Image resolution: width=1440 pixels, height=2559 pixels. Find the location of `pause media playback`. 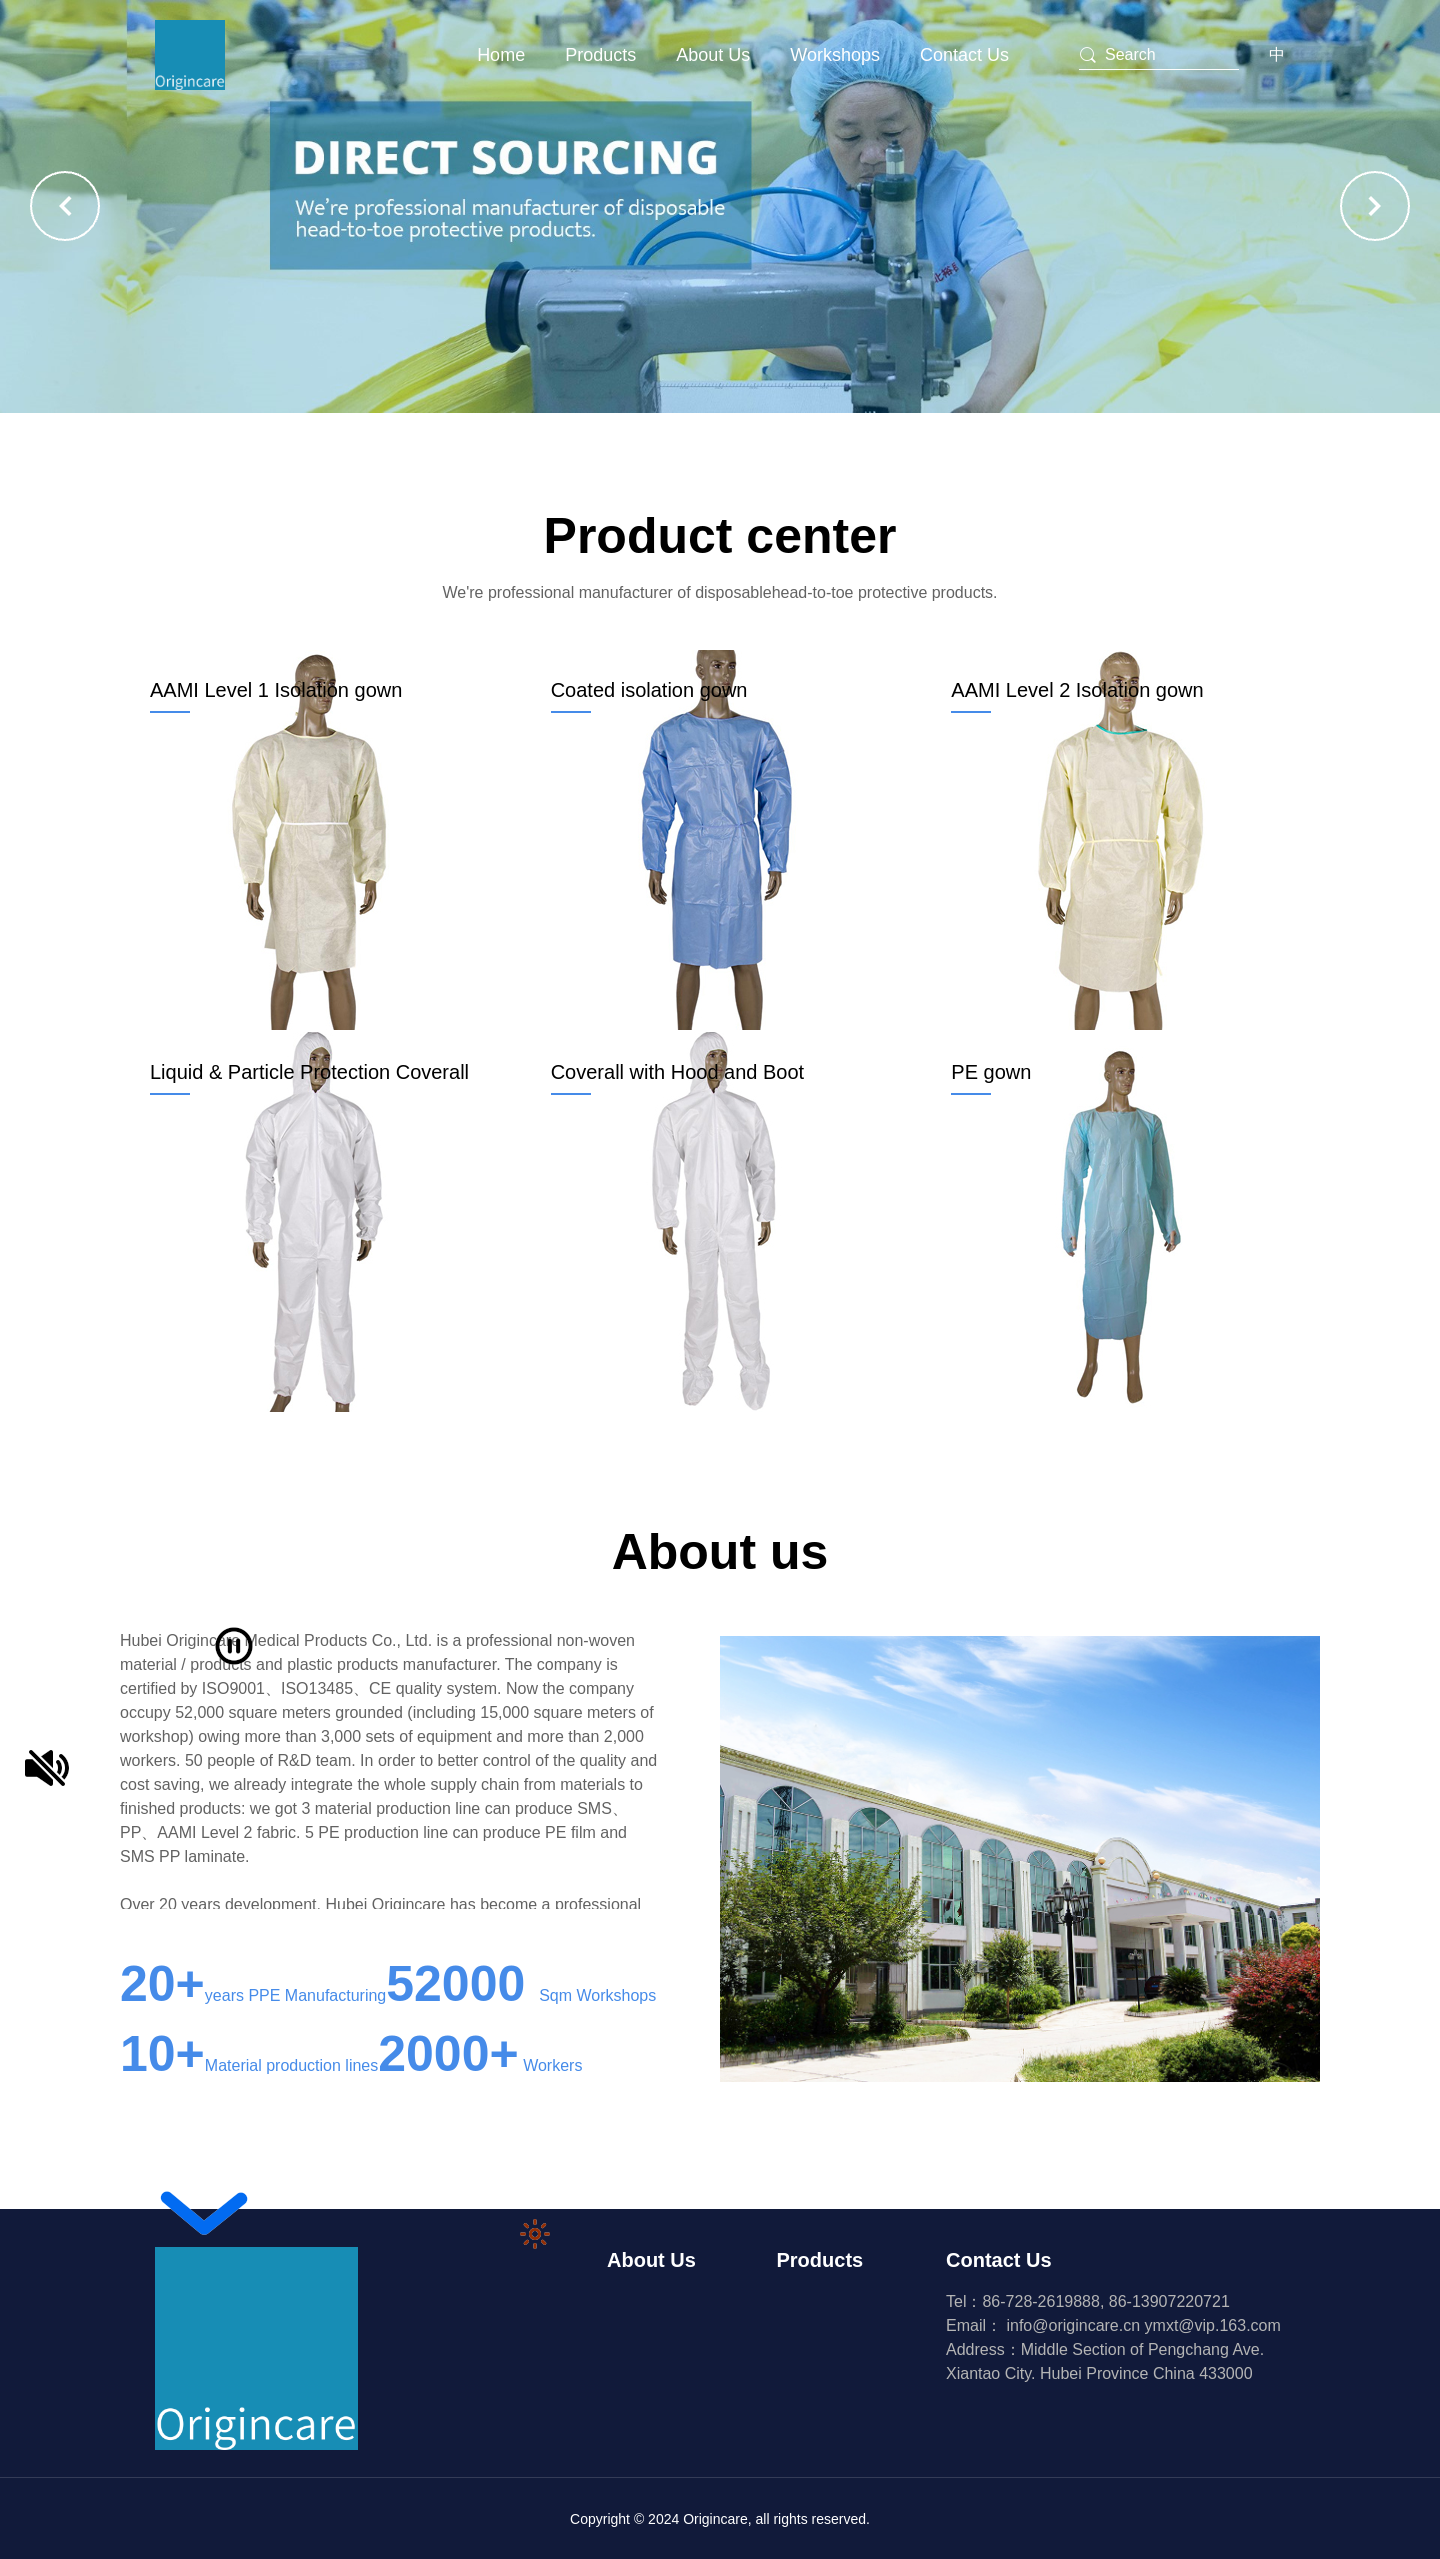

pause media playback is located at coordinates (234, 1646).